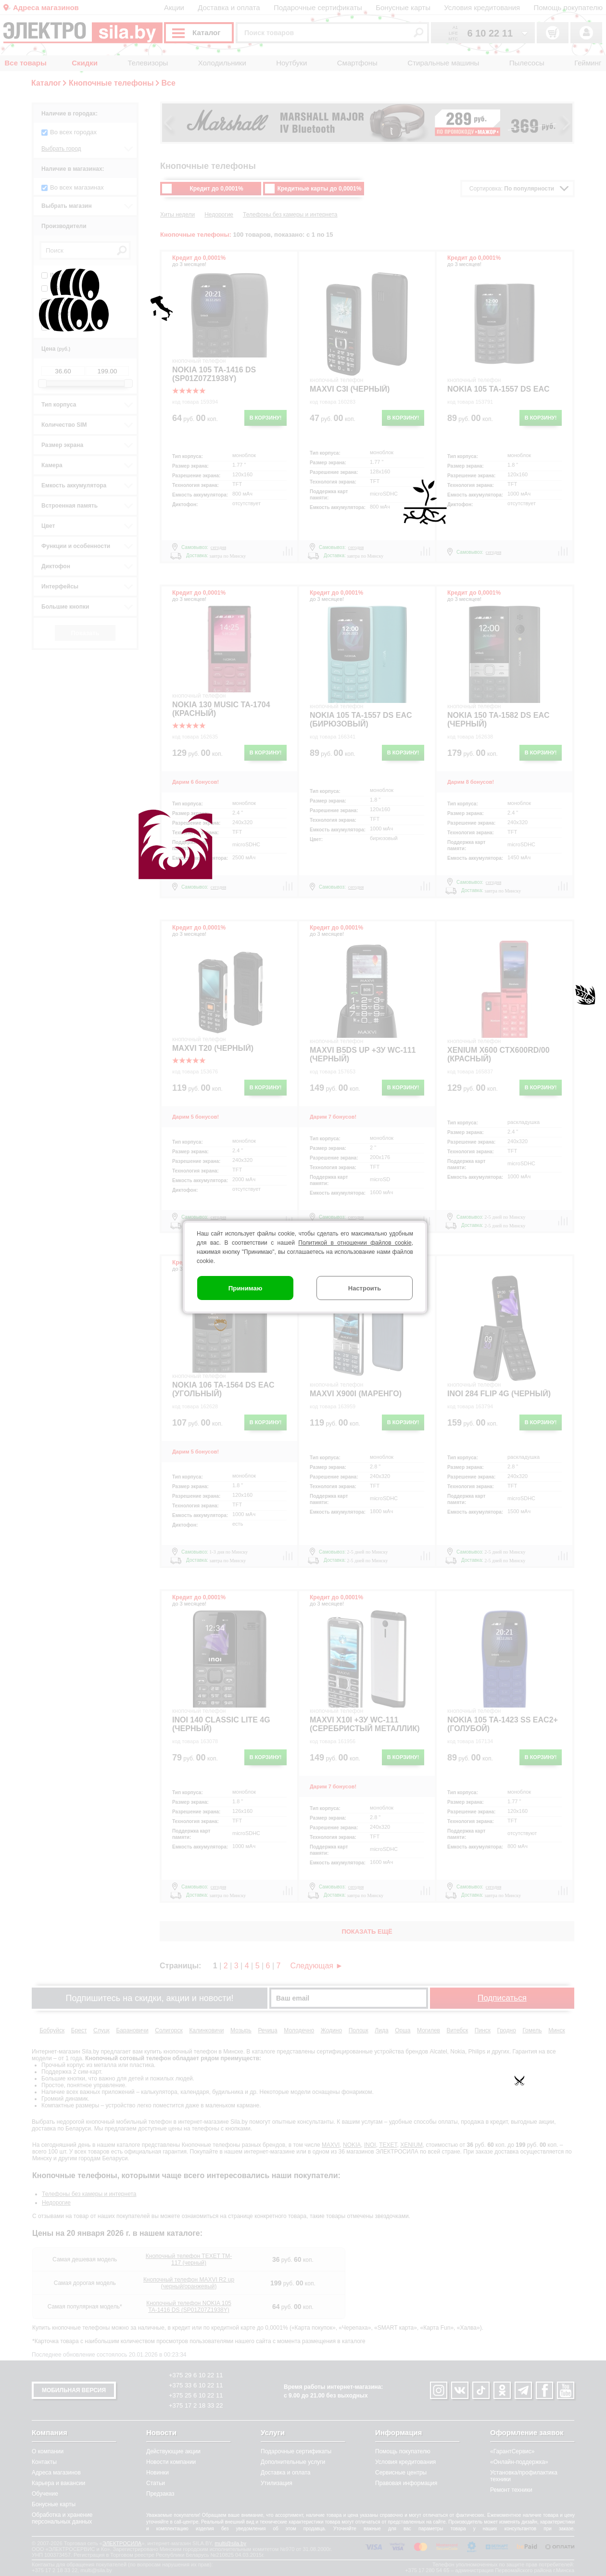 This screenshot has width=606, height=2576. I want to click on select italy as your country or region, so click(162, 308).